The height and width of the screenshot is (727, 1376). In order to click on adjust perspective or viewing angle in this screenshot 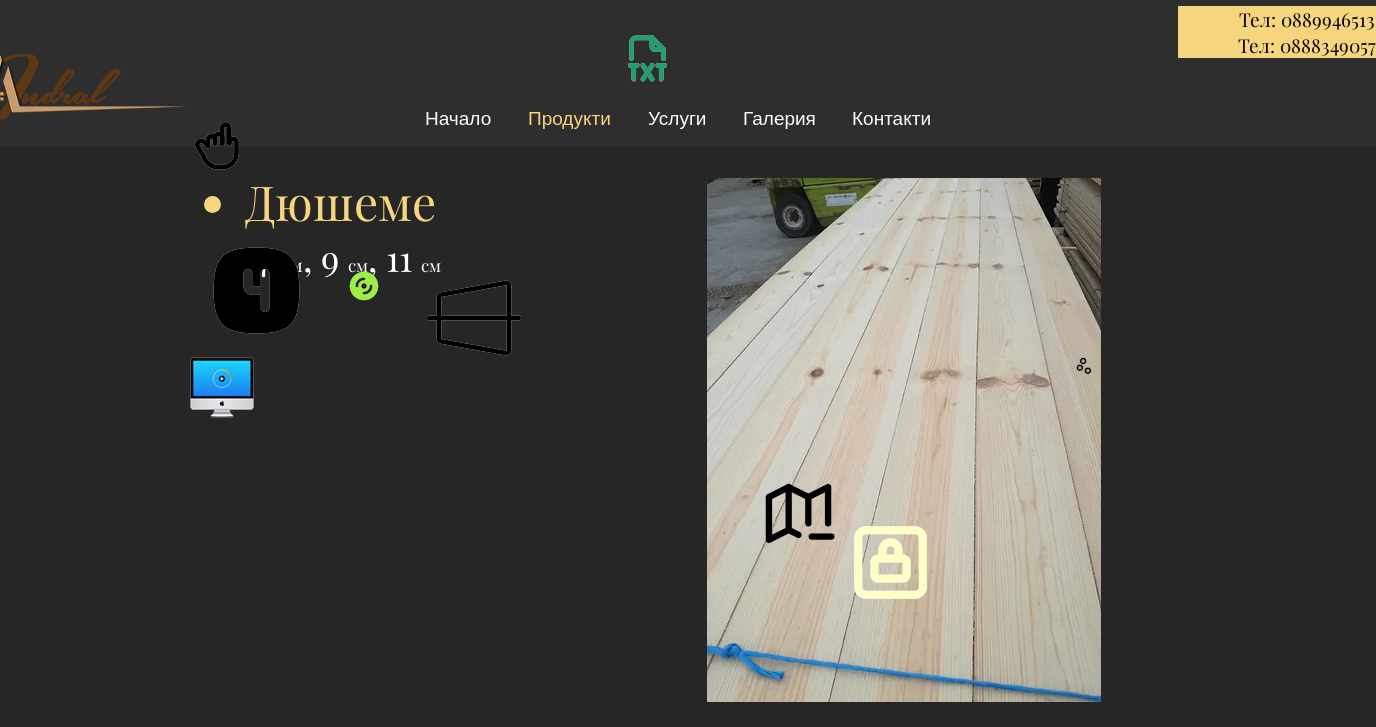, I will do `click(474, 318)`.